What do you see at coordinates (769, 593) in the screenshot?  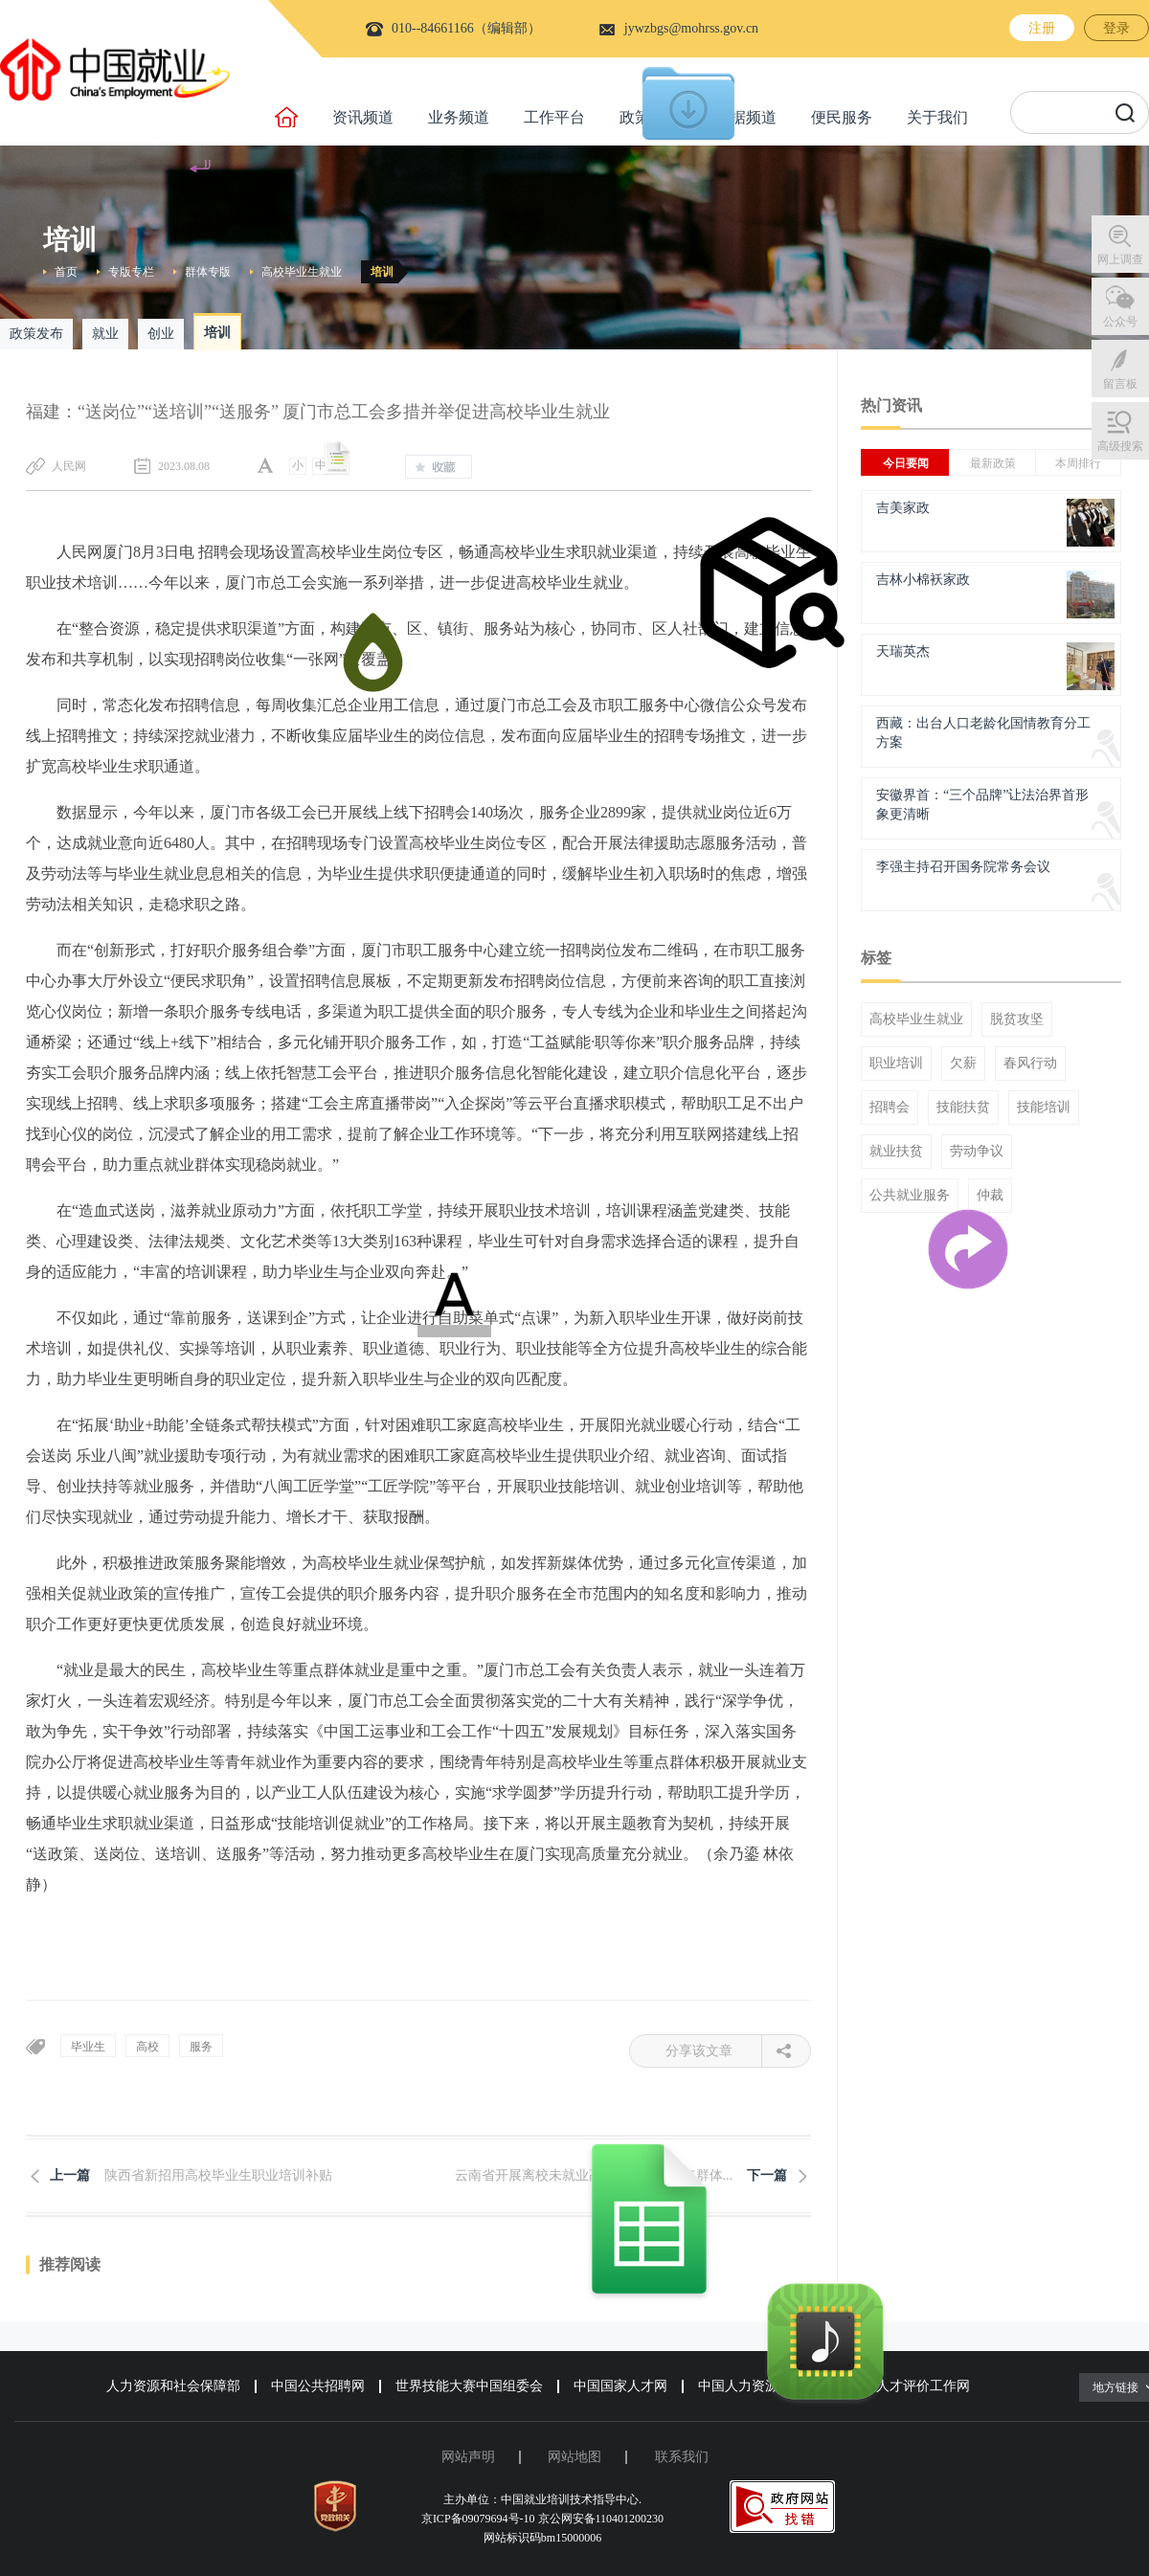 I see `search for a package or shipment` at bounding box center [769, 593].